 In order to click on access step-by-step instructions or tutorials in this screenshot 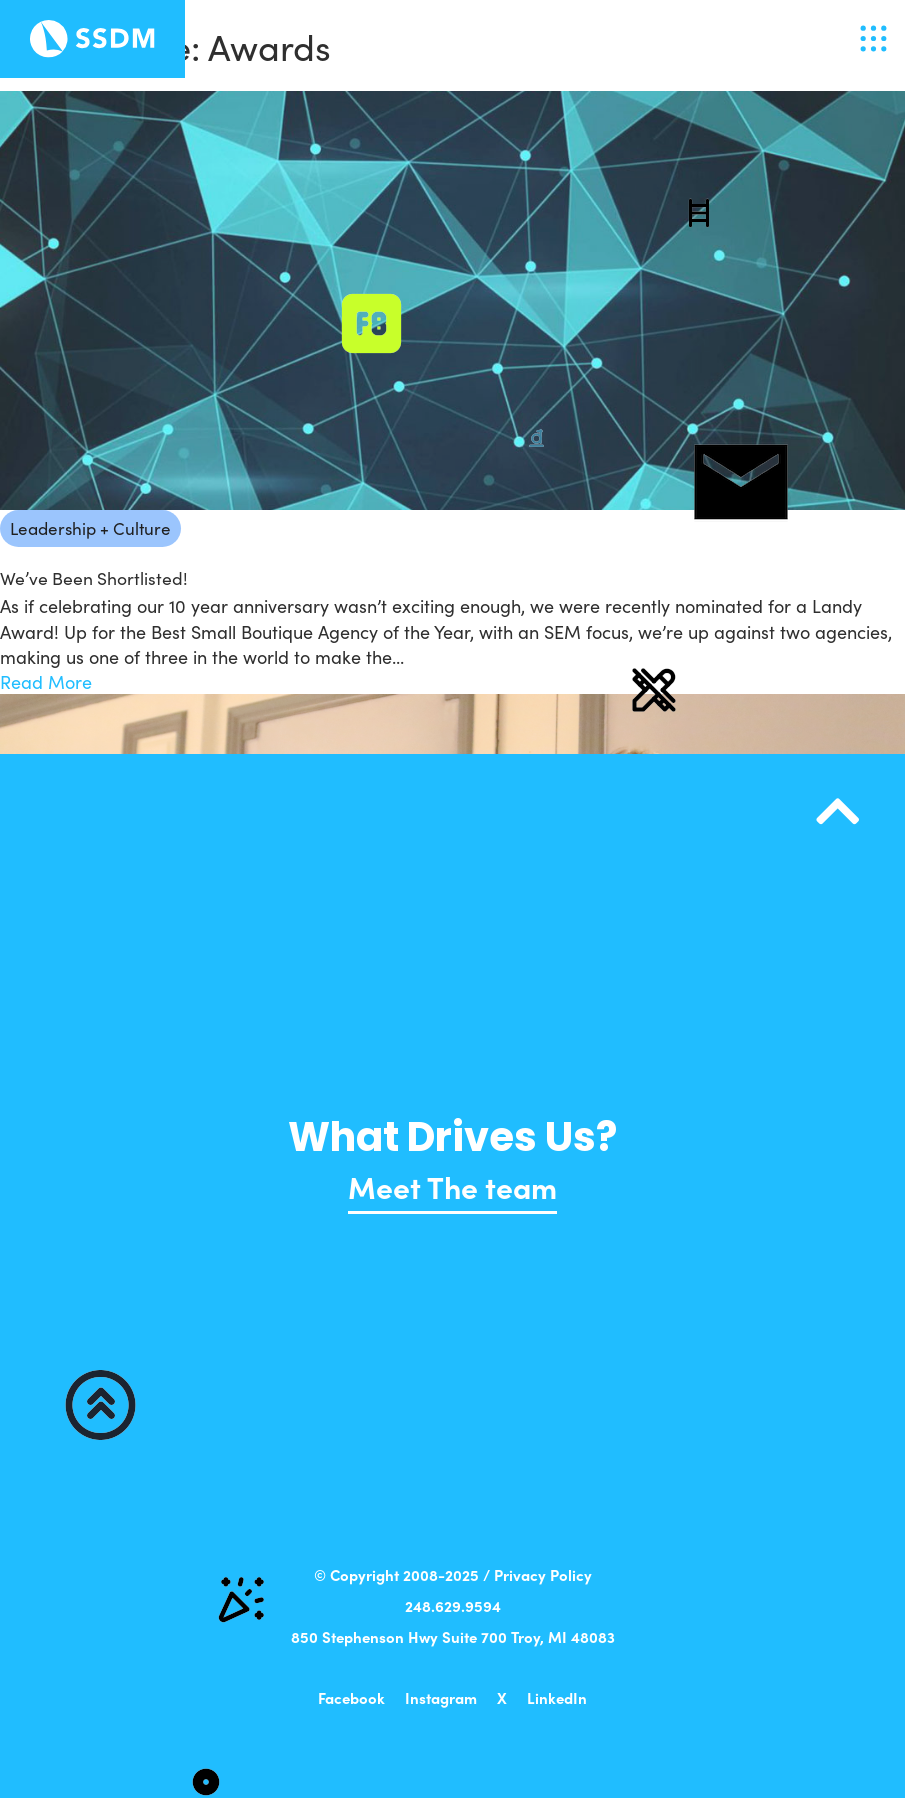, I will do `click(699, 213)`.